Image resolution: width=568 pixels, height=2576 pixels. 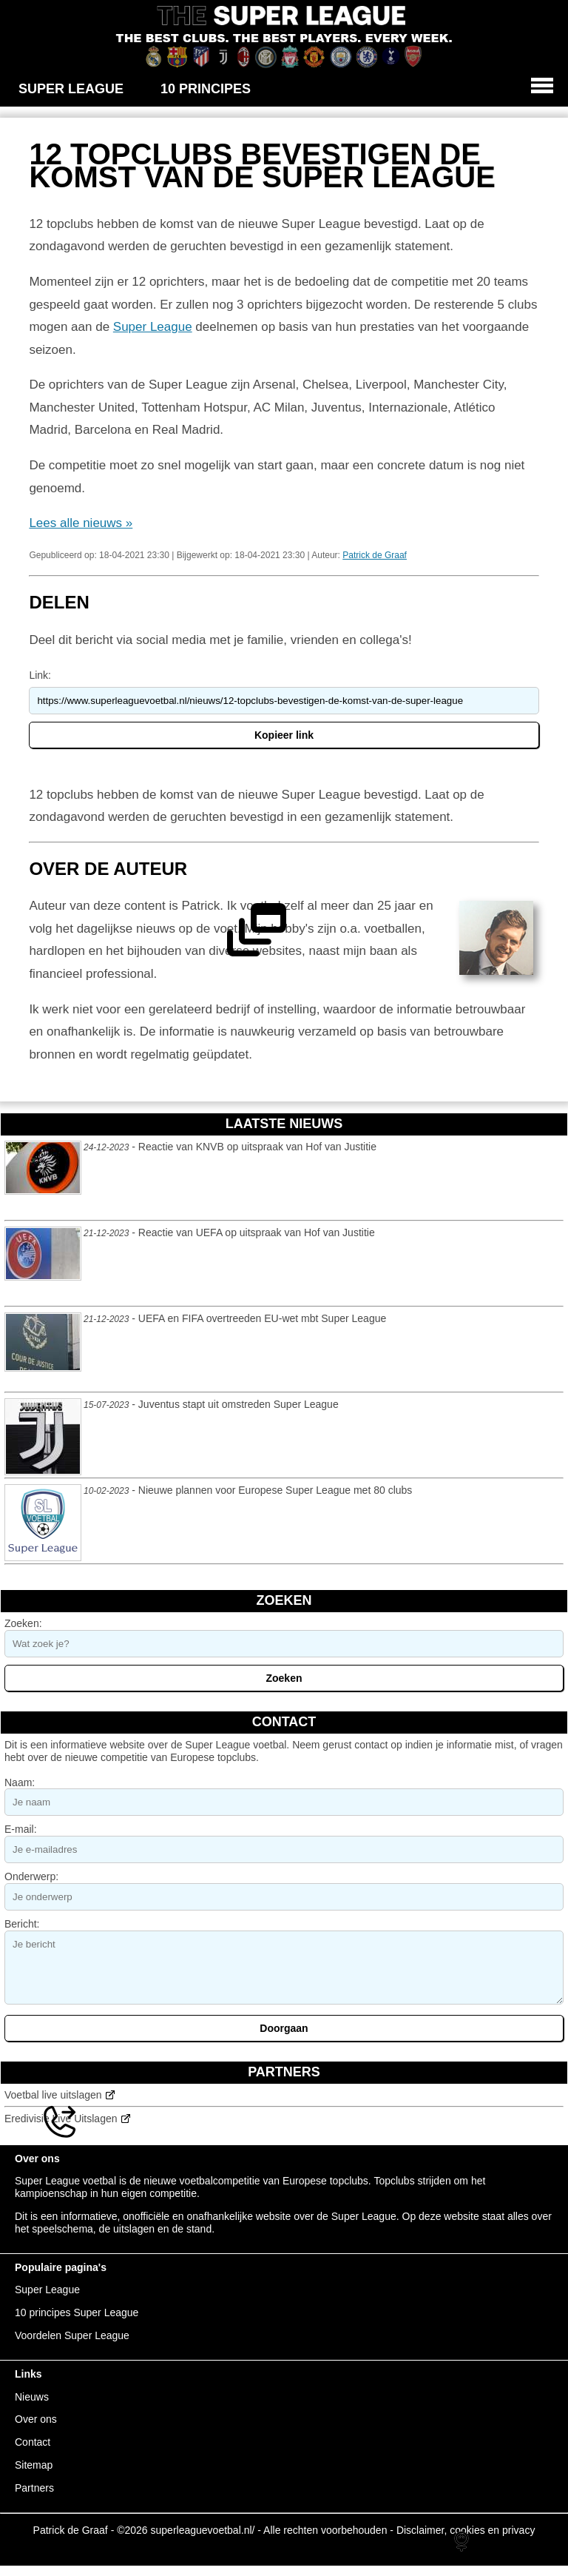 I want to click on access golf scores or tracking, so click(x=462, y=2541).